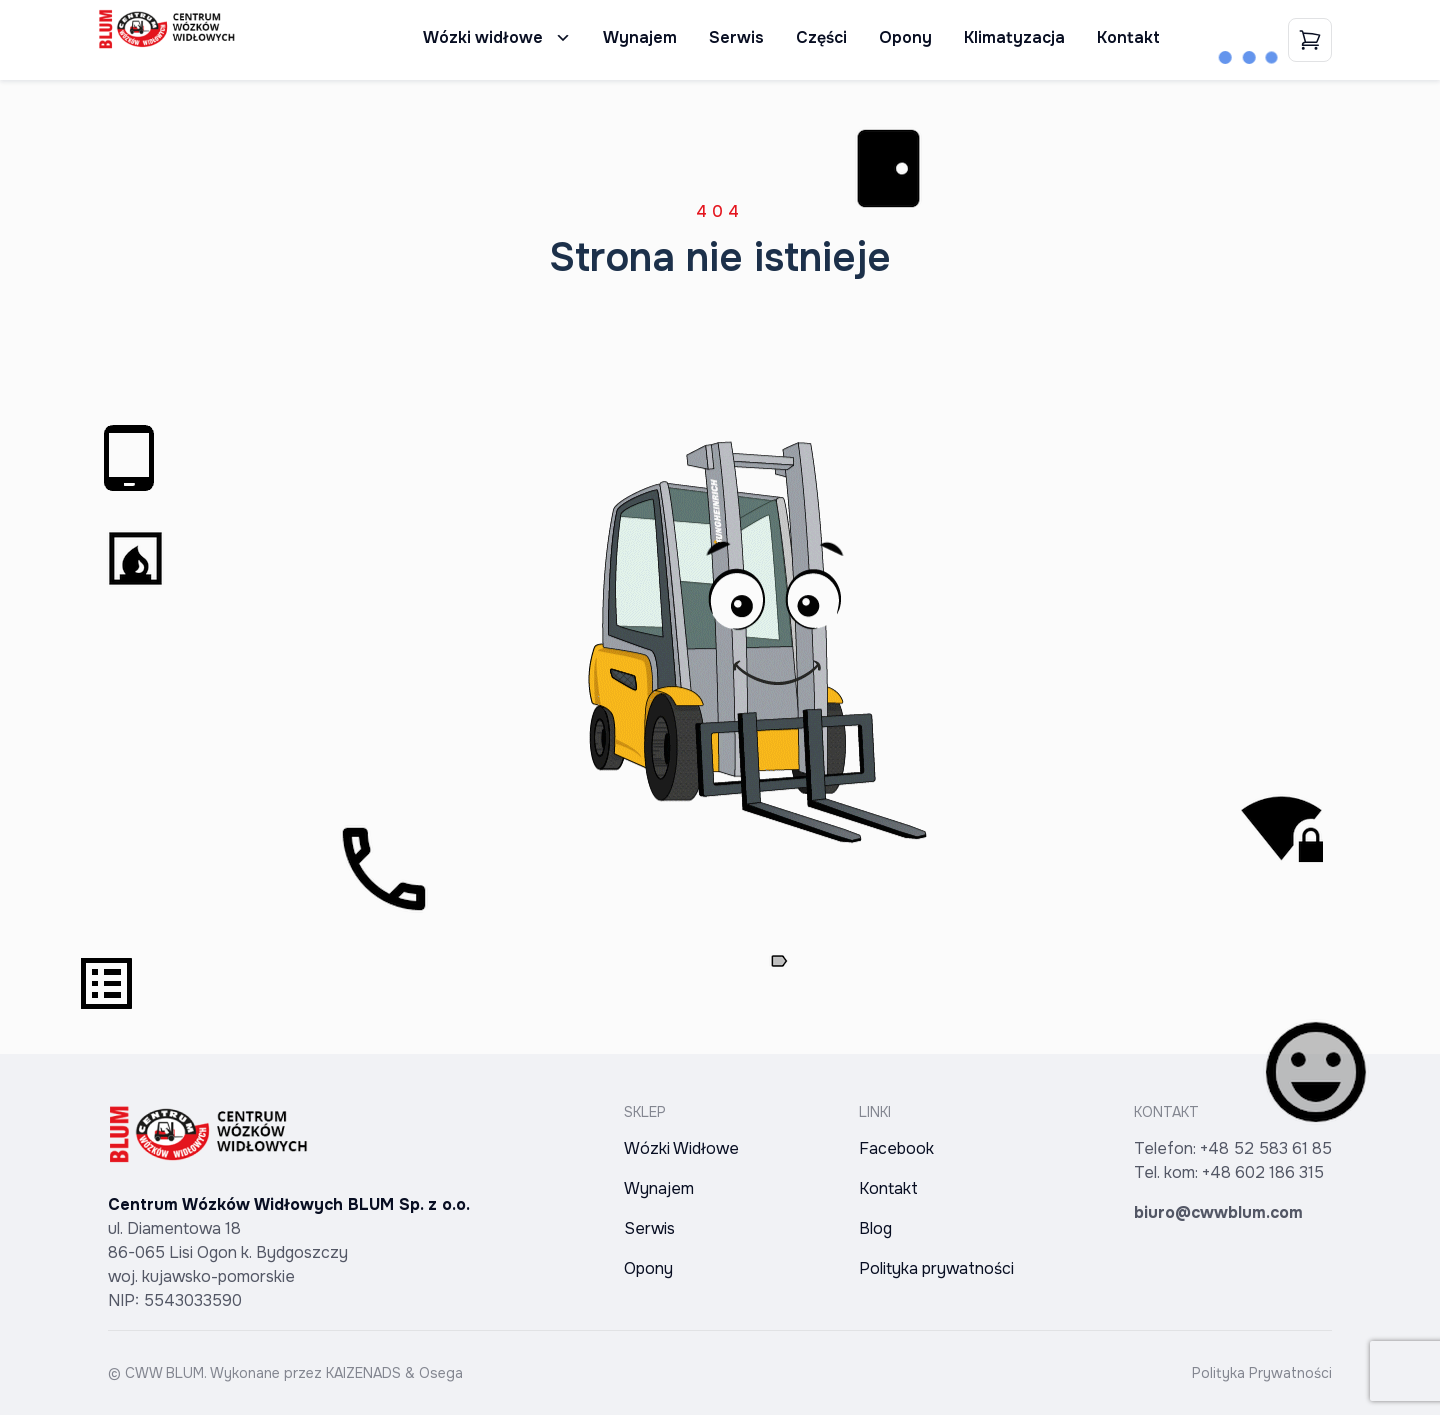  Describe the element at coordinates (1281, 827) in the screenshot. I see `connected to a secure wifi network` at that location.